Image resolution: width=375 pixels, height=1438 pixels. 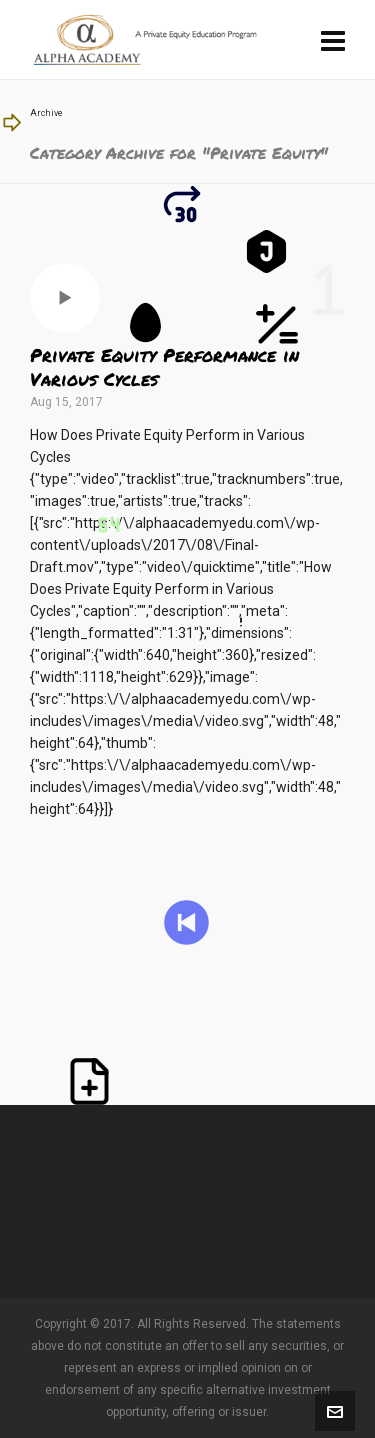 What do you see at coordinates (186, 922) in the screenshot?
I see `skip to previous track` at bounding box center [186, 922].